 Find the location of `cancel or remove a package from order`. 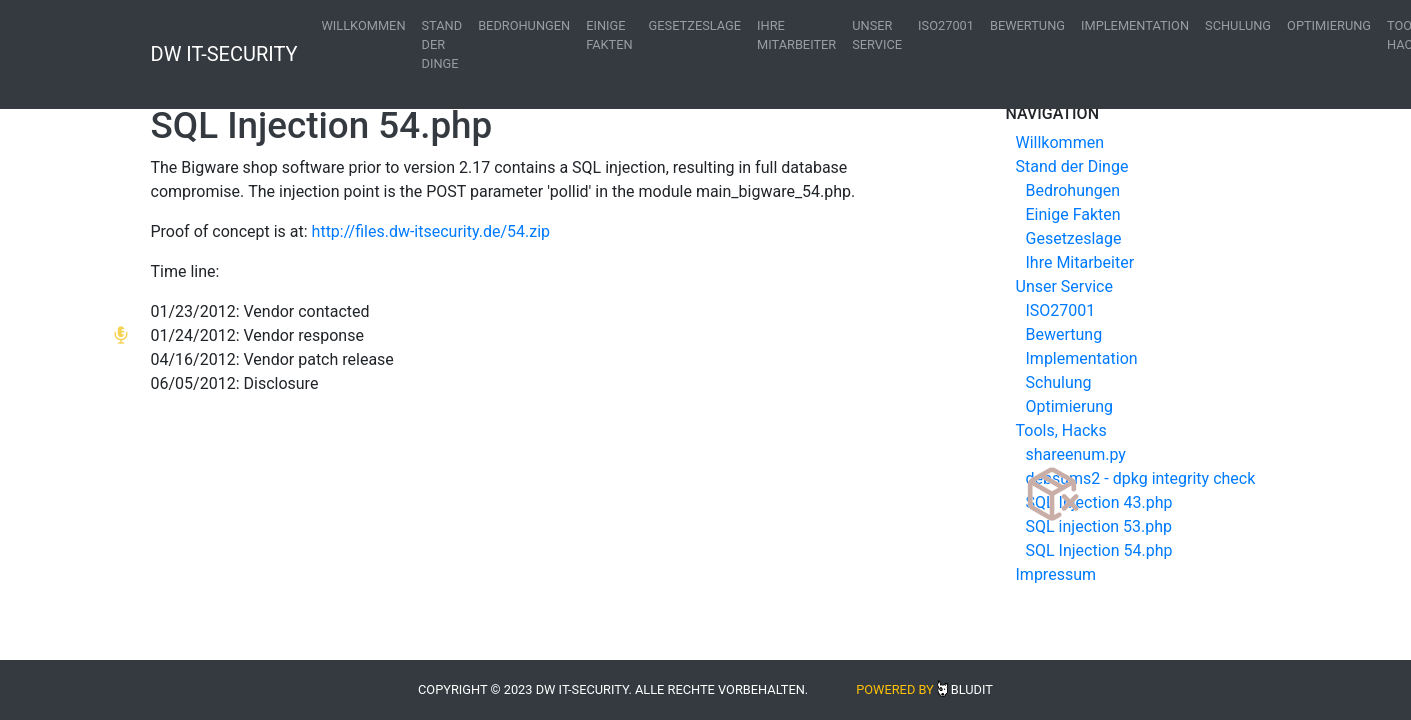

cancel or remove a package from order is located at coordinates (1052, 494).